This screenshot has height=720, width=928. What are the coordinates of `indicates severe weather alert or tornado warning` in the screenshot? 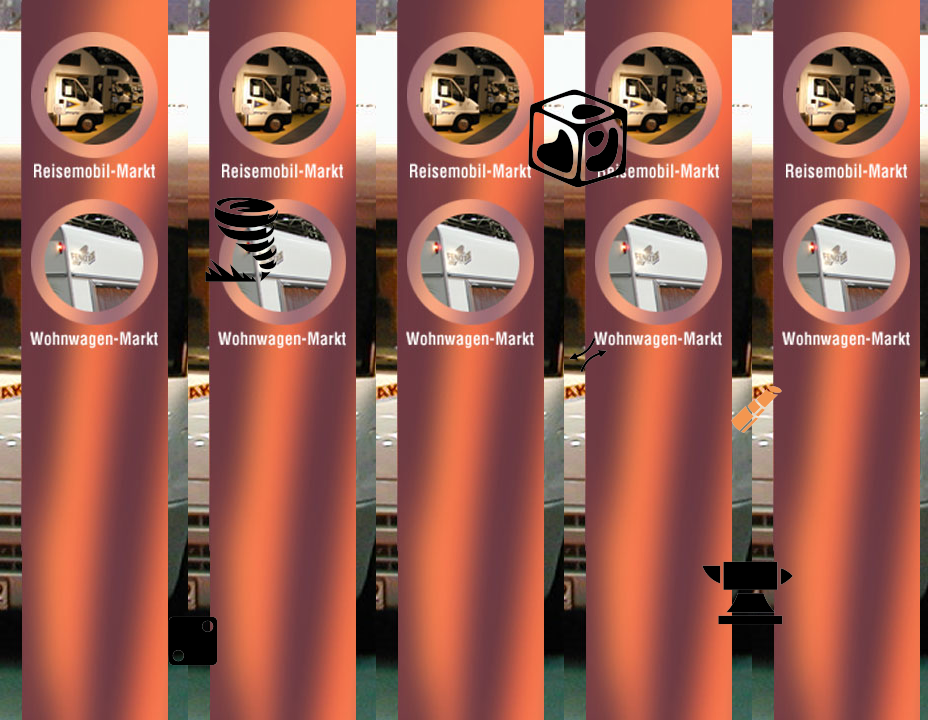 It's located at (247, 239).